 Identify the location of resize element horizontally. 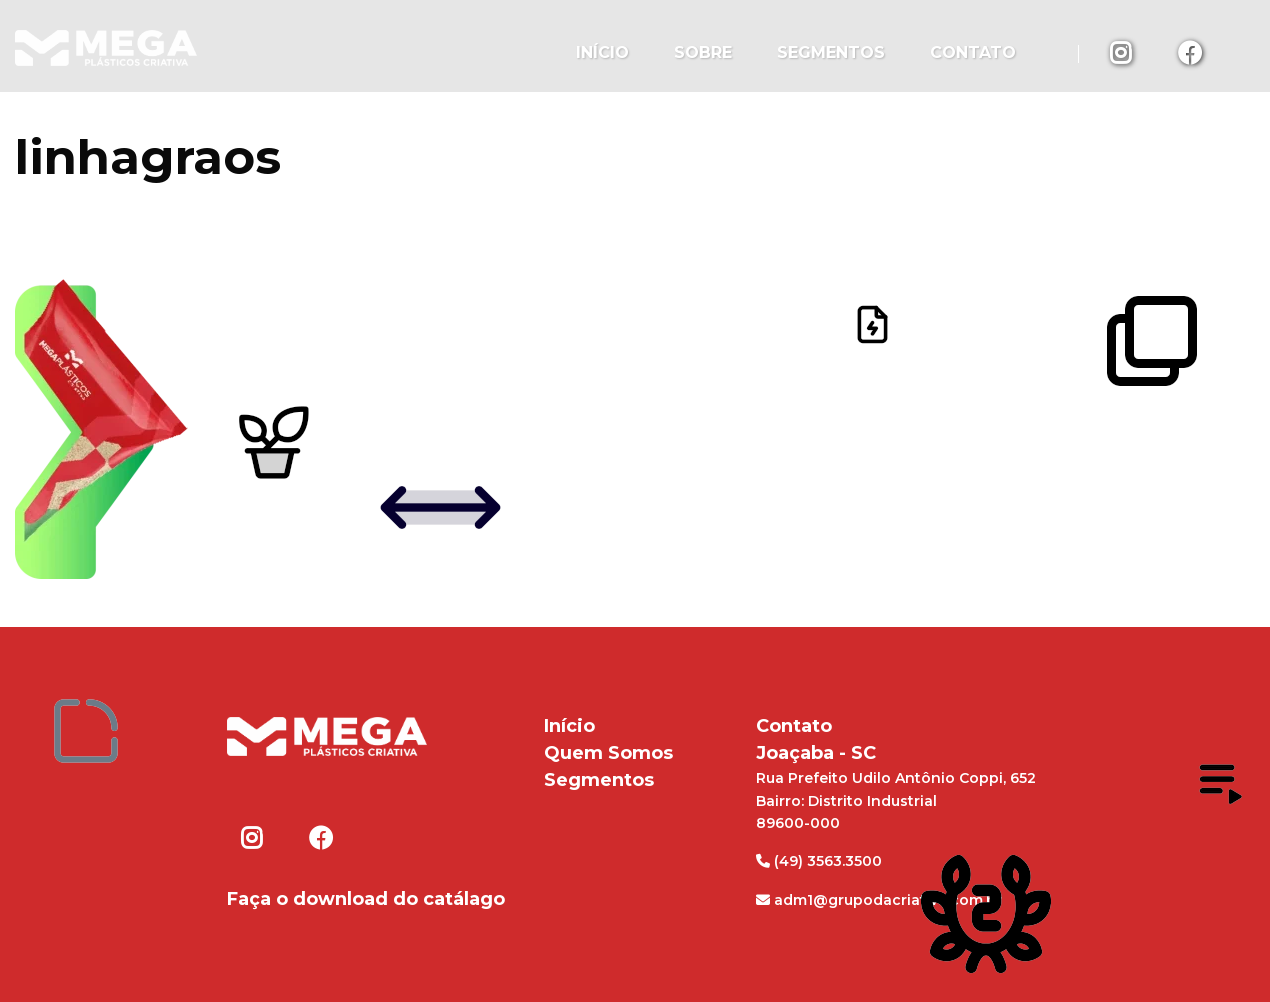
(440, 507).